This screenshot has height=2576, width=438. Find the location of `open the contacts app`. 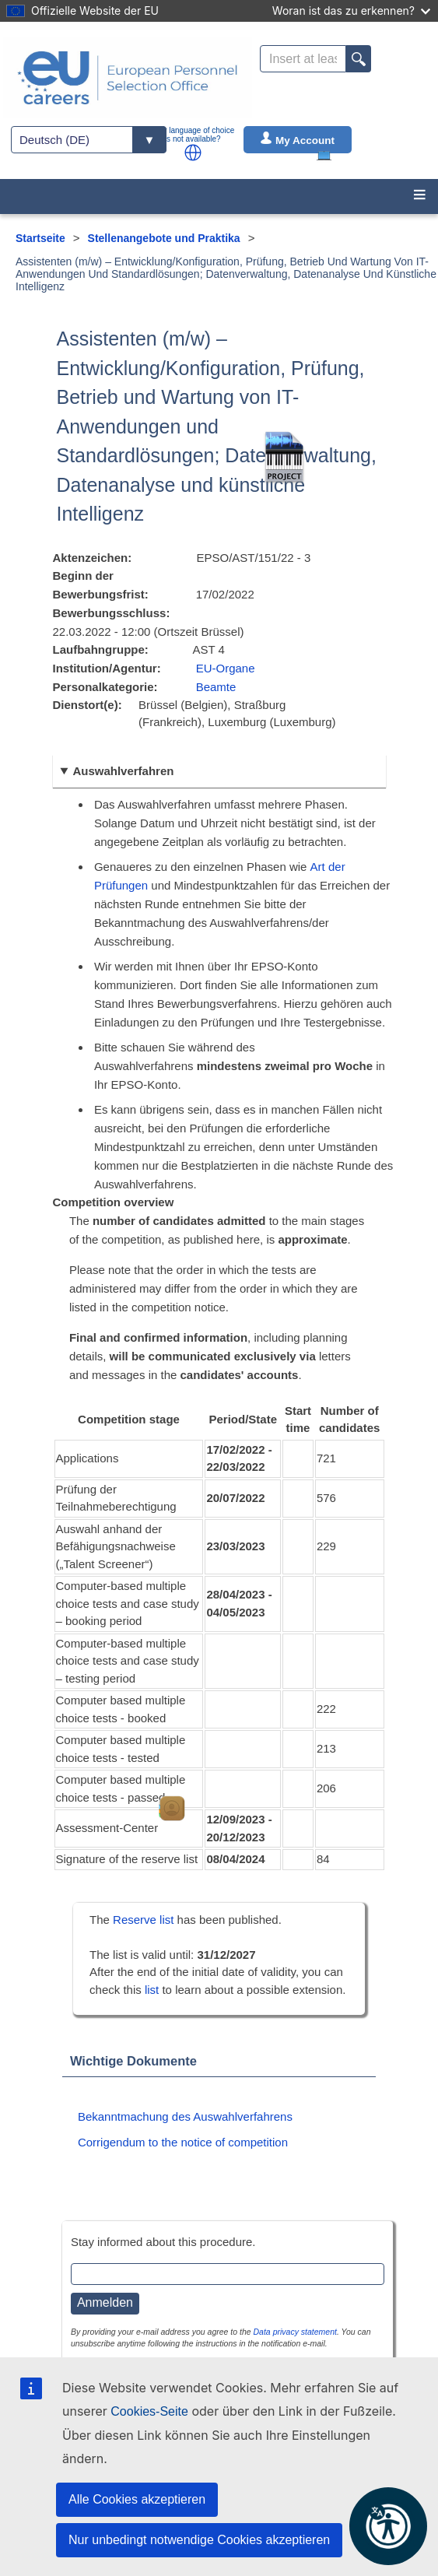

open the contacts app is located at coordinates (172, 1808).